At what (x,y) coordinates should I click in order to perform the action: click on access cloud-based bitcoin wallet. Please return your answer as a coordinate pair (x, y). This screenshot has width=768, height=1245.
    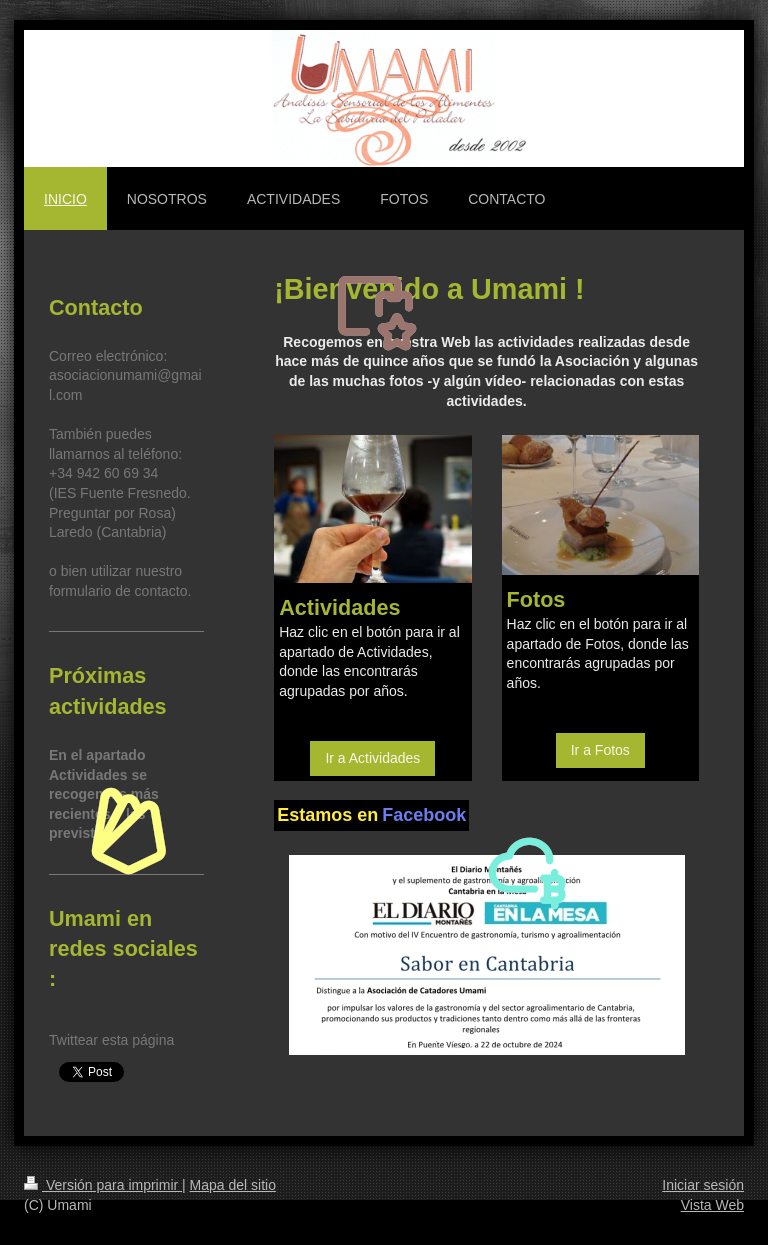
    Looking at the image, I should click on (529, 867).